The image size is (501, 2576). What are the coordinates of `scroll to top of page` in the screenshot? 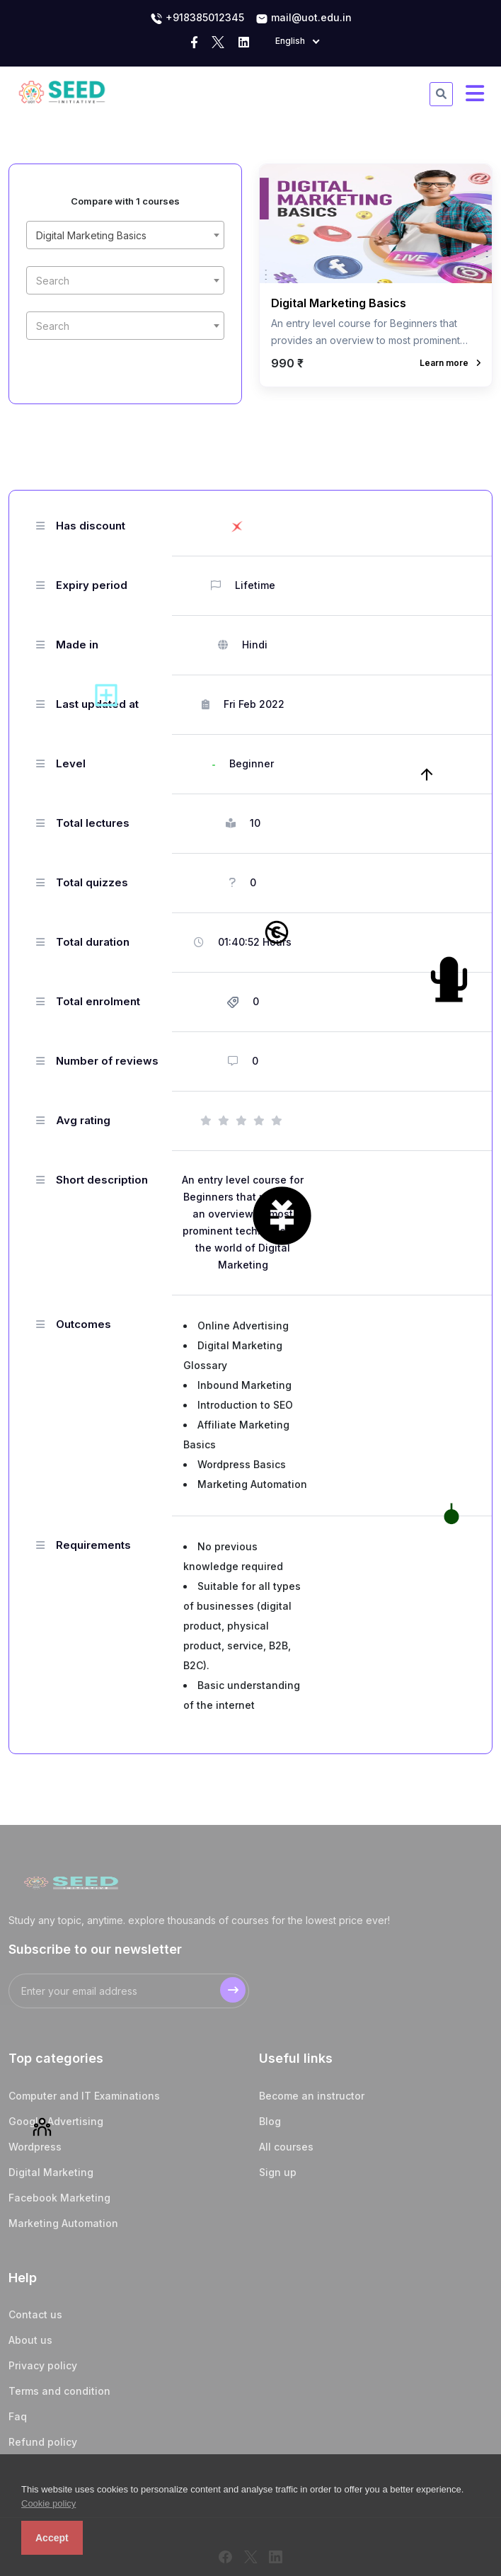 It's located at (427, 774).